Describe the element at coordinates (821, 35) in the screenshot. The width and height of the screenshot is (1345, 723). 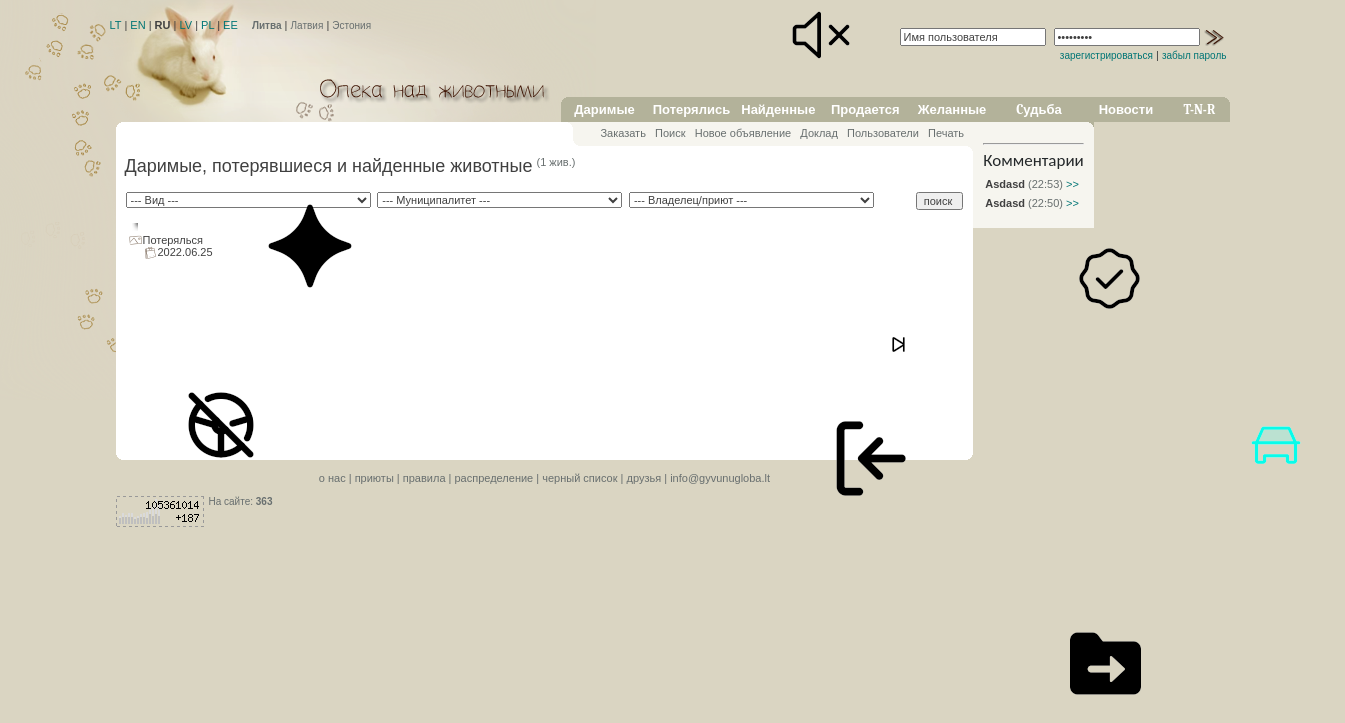
I see `mute audio or sound` at that location.